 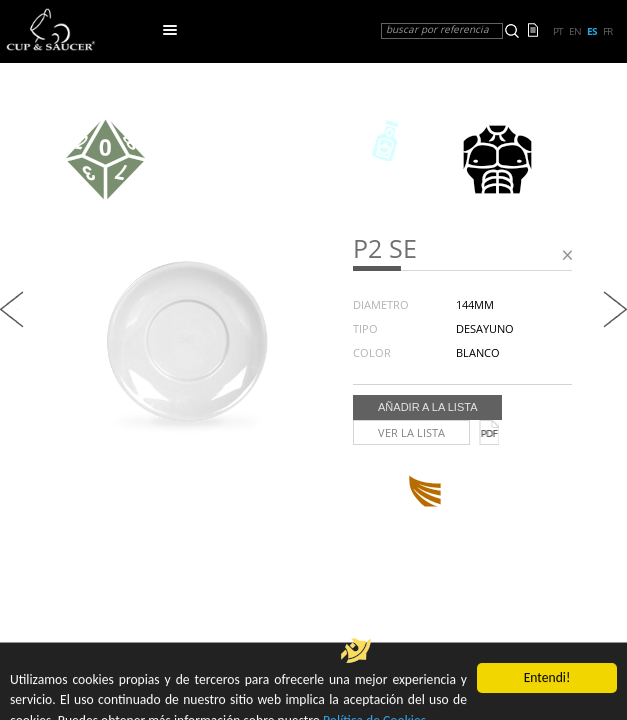 I want to click on select ketchup as a condiment option, so click(x=385, y=140).